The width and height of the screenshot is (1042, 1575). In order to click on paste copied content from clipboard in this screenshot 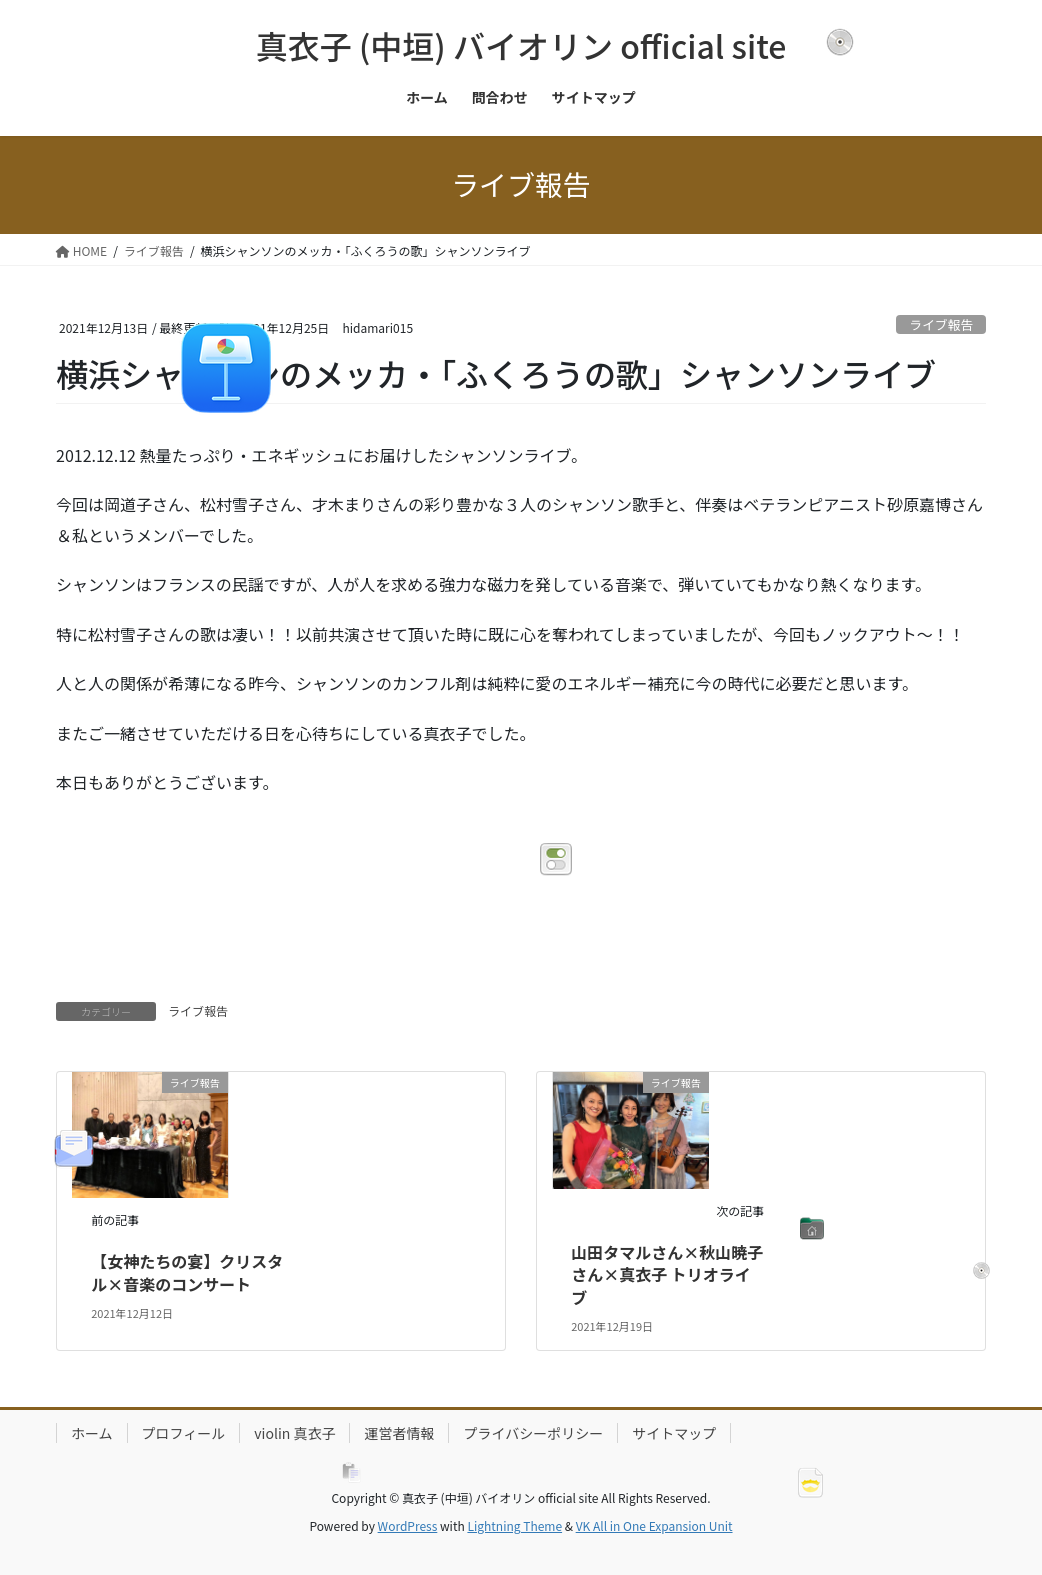, I will do `click(351, 1472)`.